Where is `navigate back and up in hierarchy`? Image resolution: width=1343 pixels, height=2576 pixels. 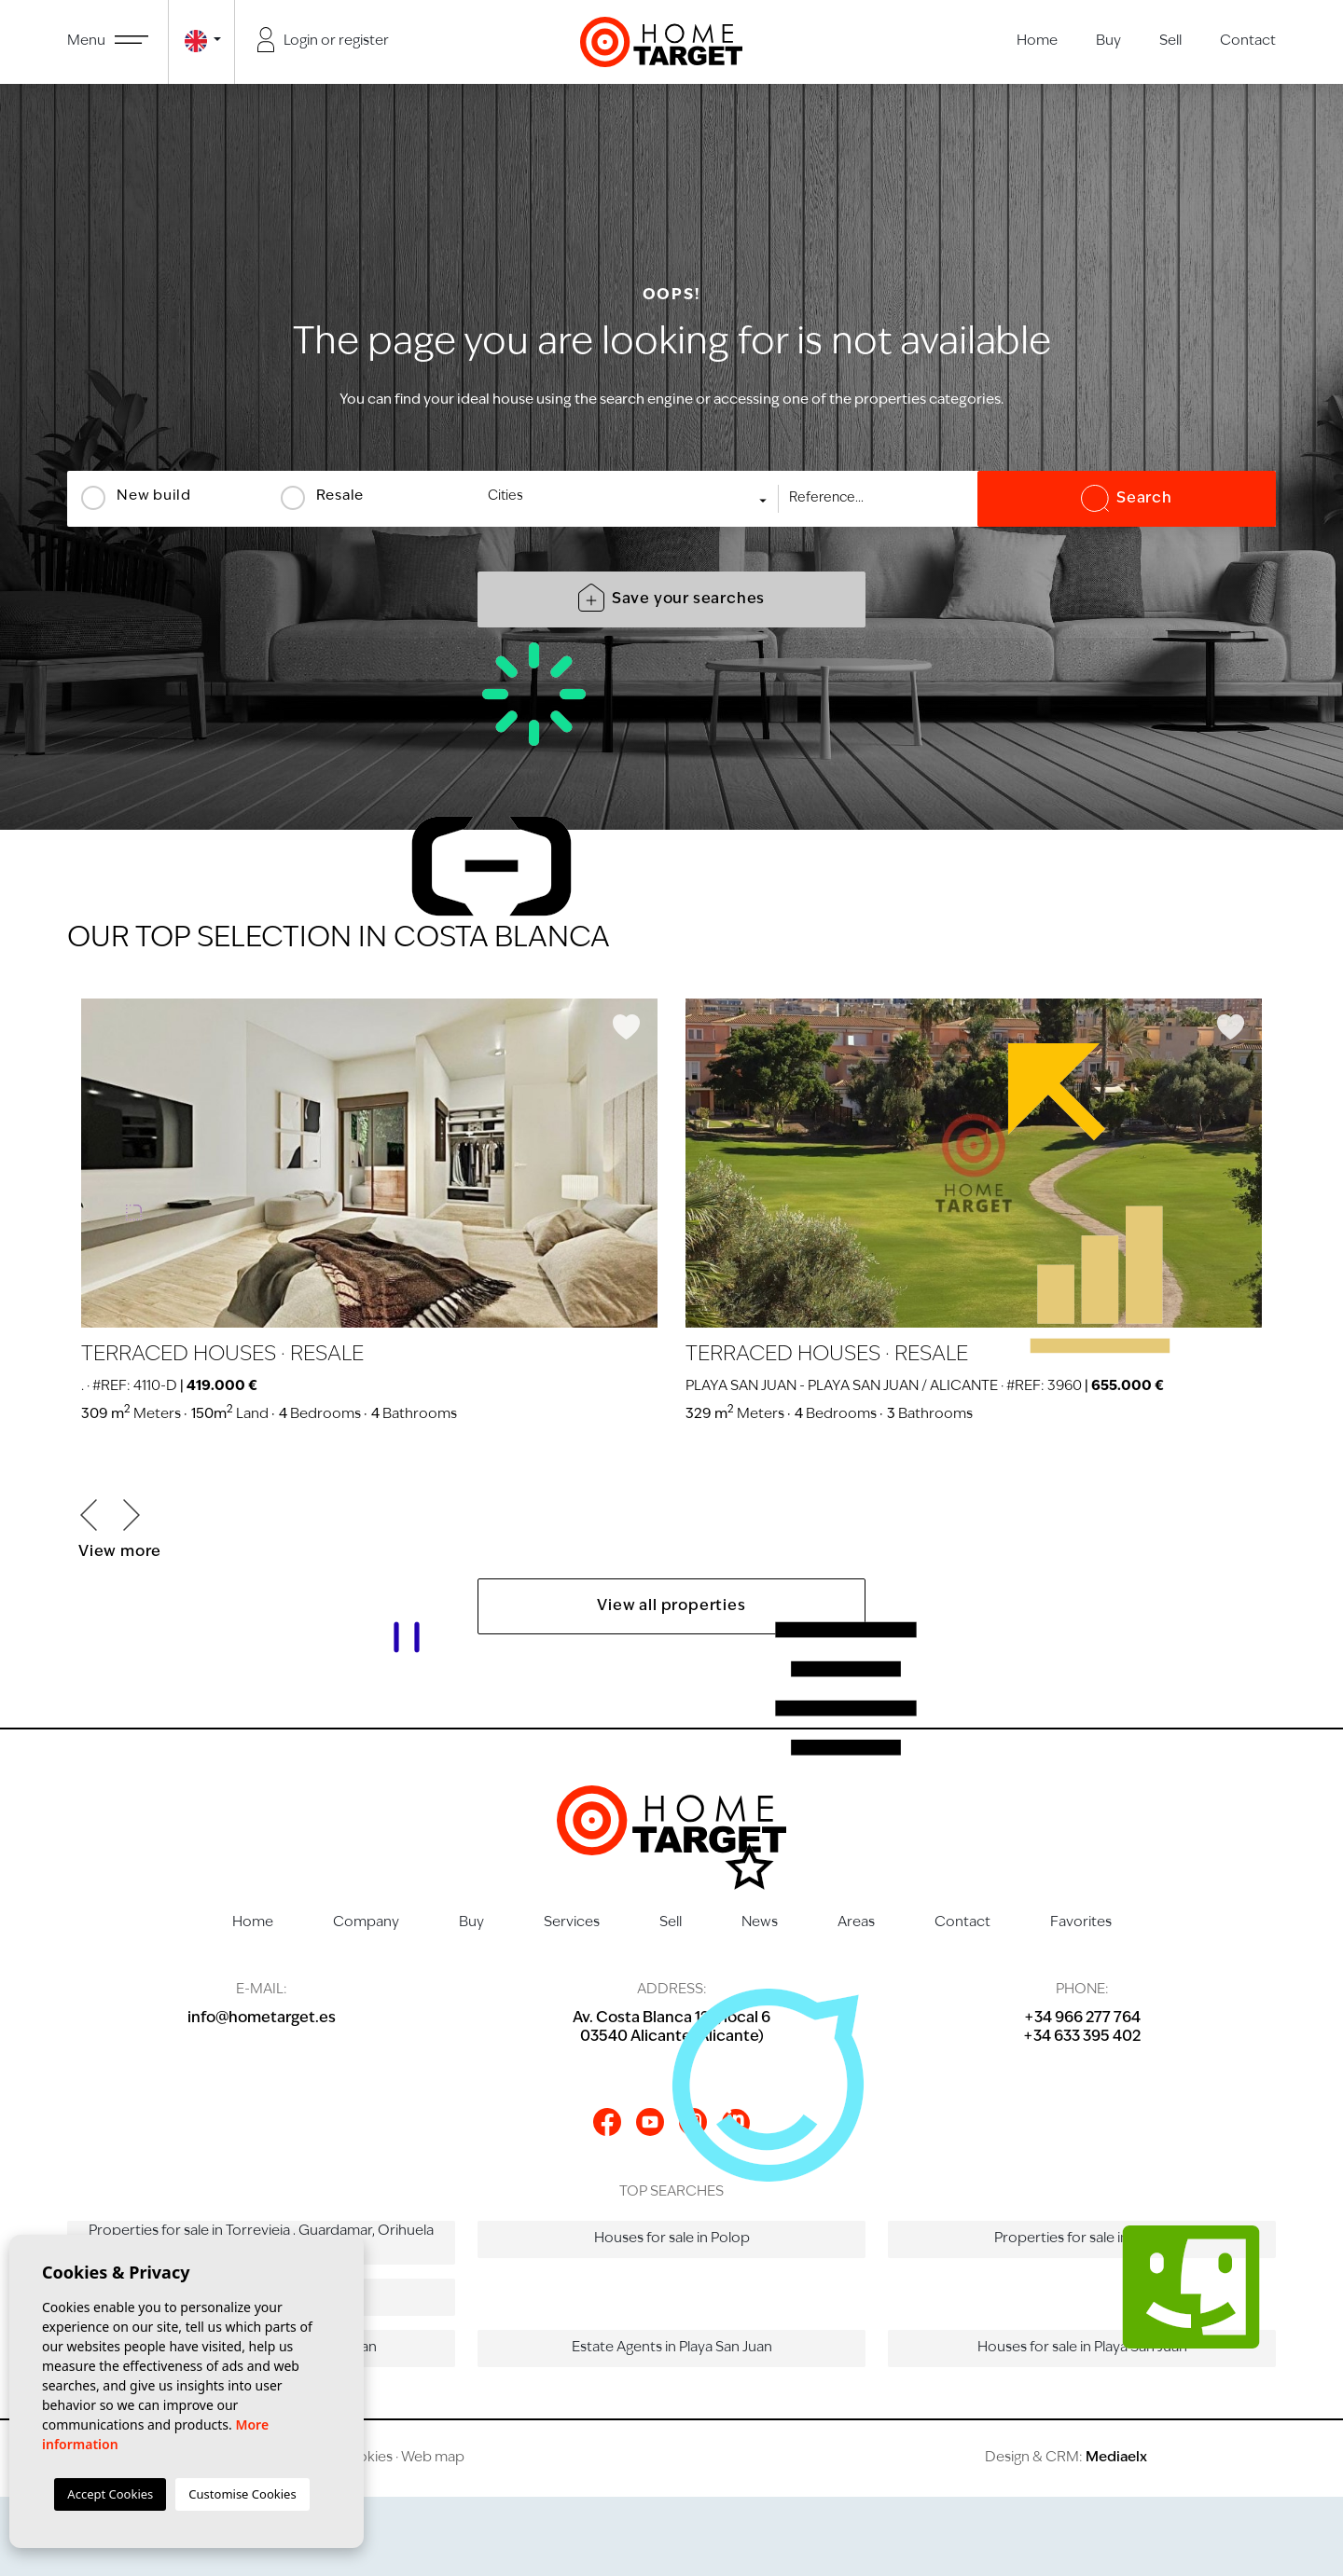
navigate back and up in hierarchy is located at coordinates (1057, 1092).